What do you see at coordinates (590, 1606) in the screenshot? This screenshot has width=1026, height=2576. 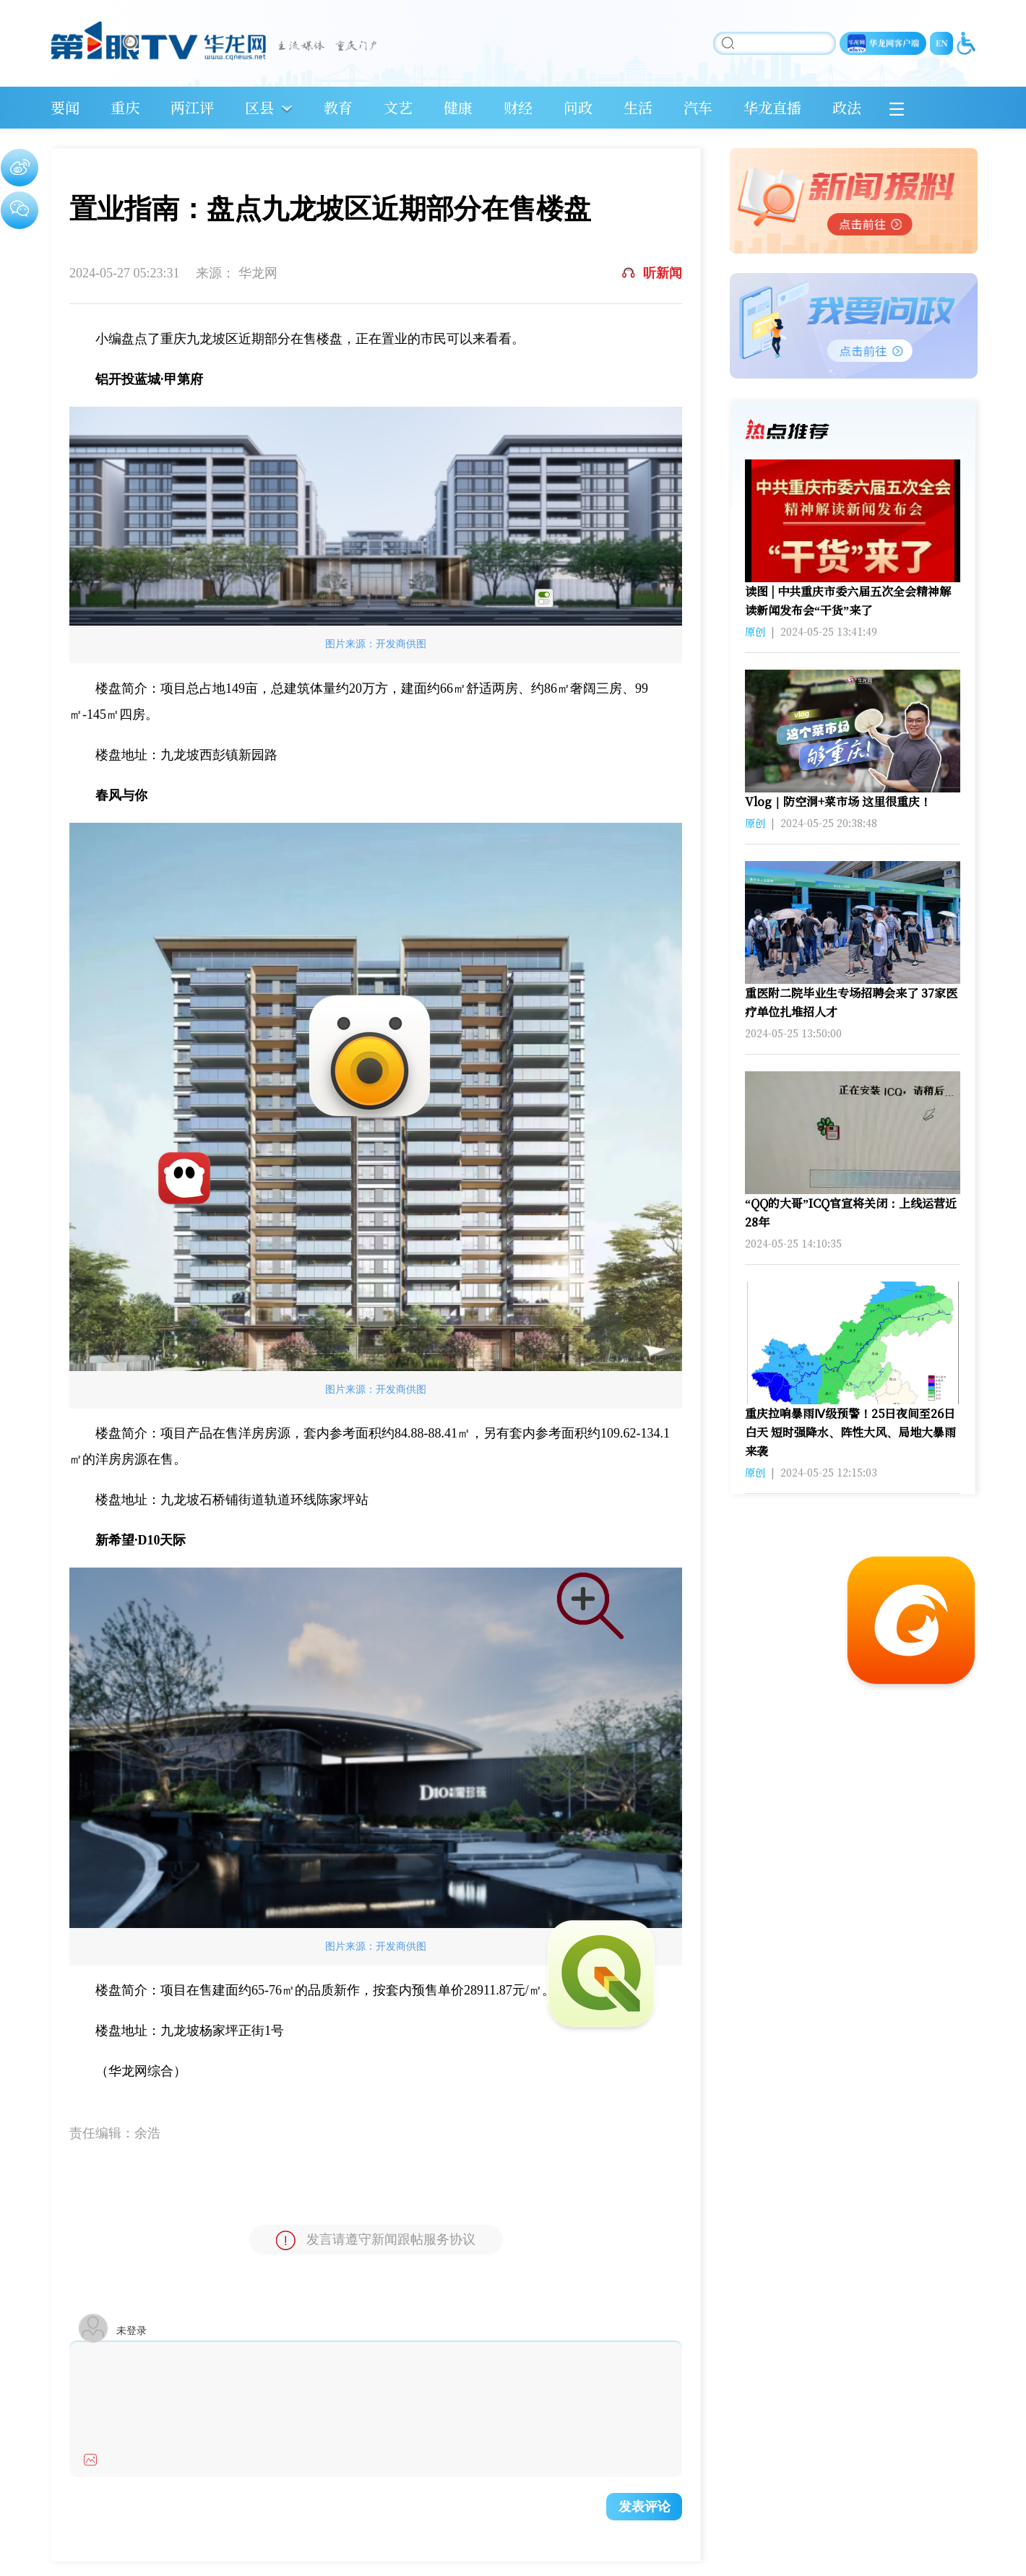 I see `zoom in or increase magnification` at bounding box center [590, 1606].